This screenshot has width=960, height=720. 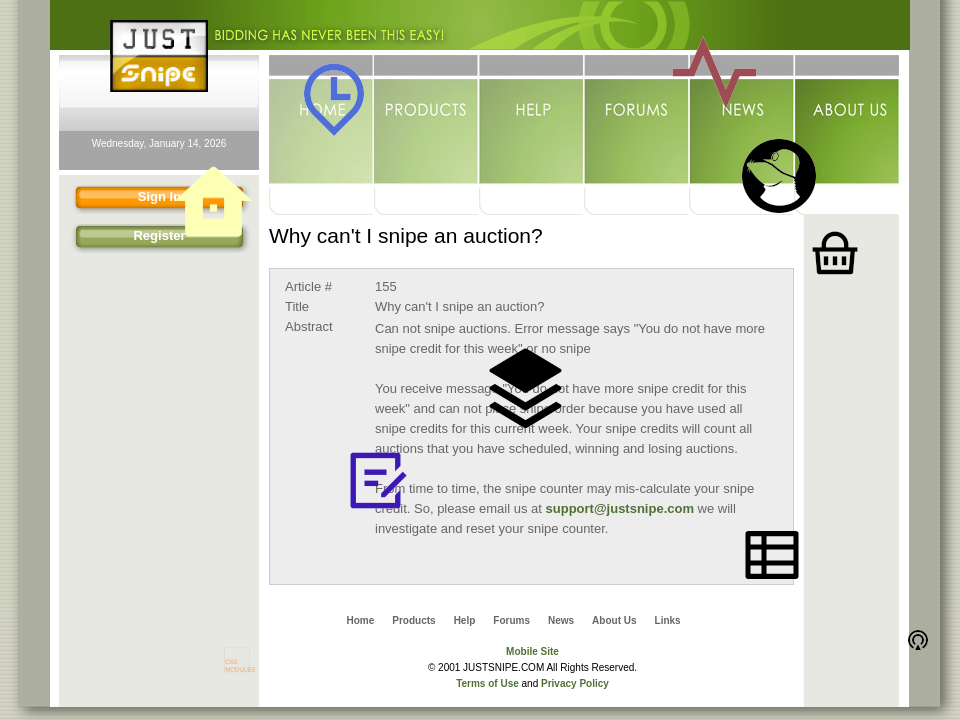 What do you see at coordinates (239, 660) in the screenshot?
I see `CSS Modules library logo` at bounding box center [239, 660].